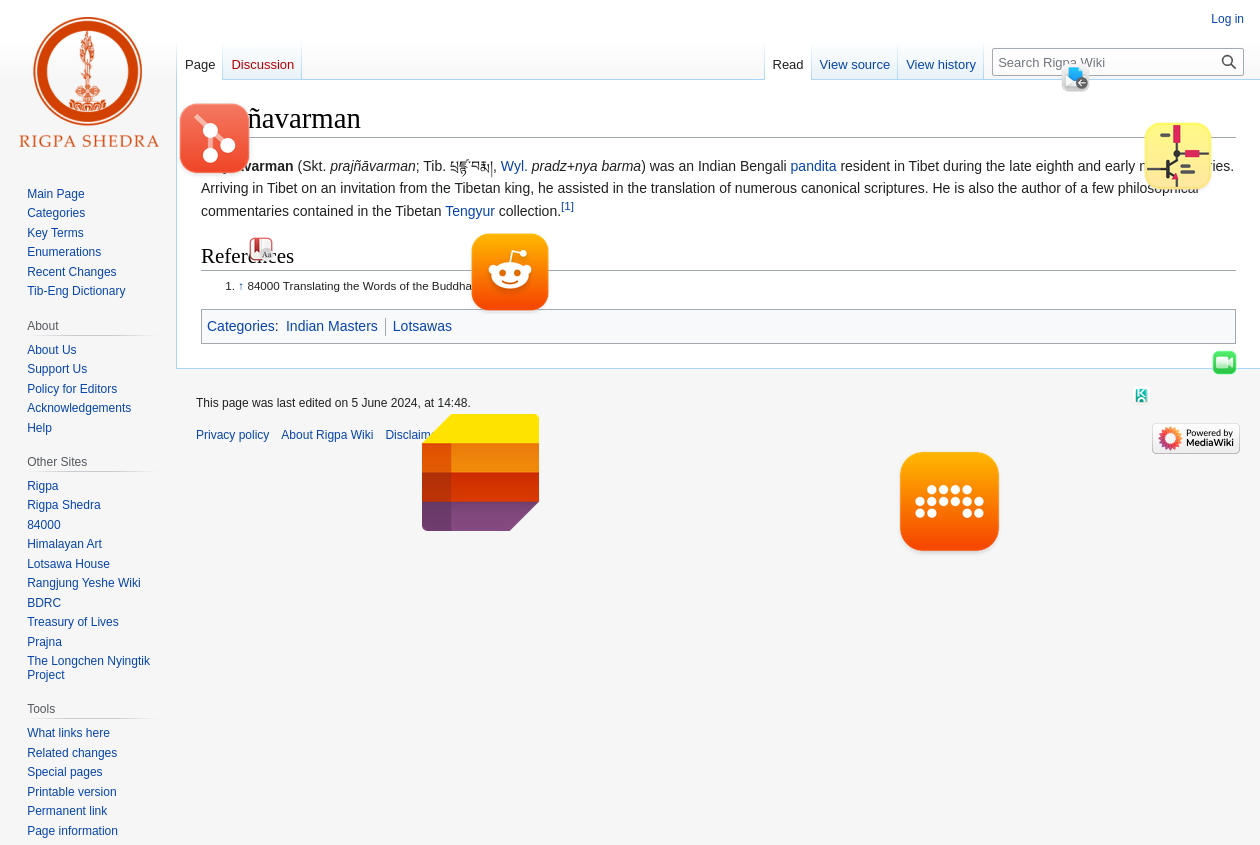 The width and height of the screenshot is (1260, 845). Describe the element at coordinates (214, 139) in the screenshot. I see `configure git version control settings` at that location.